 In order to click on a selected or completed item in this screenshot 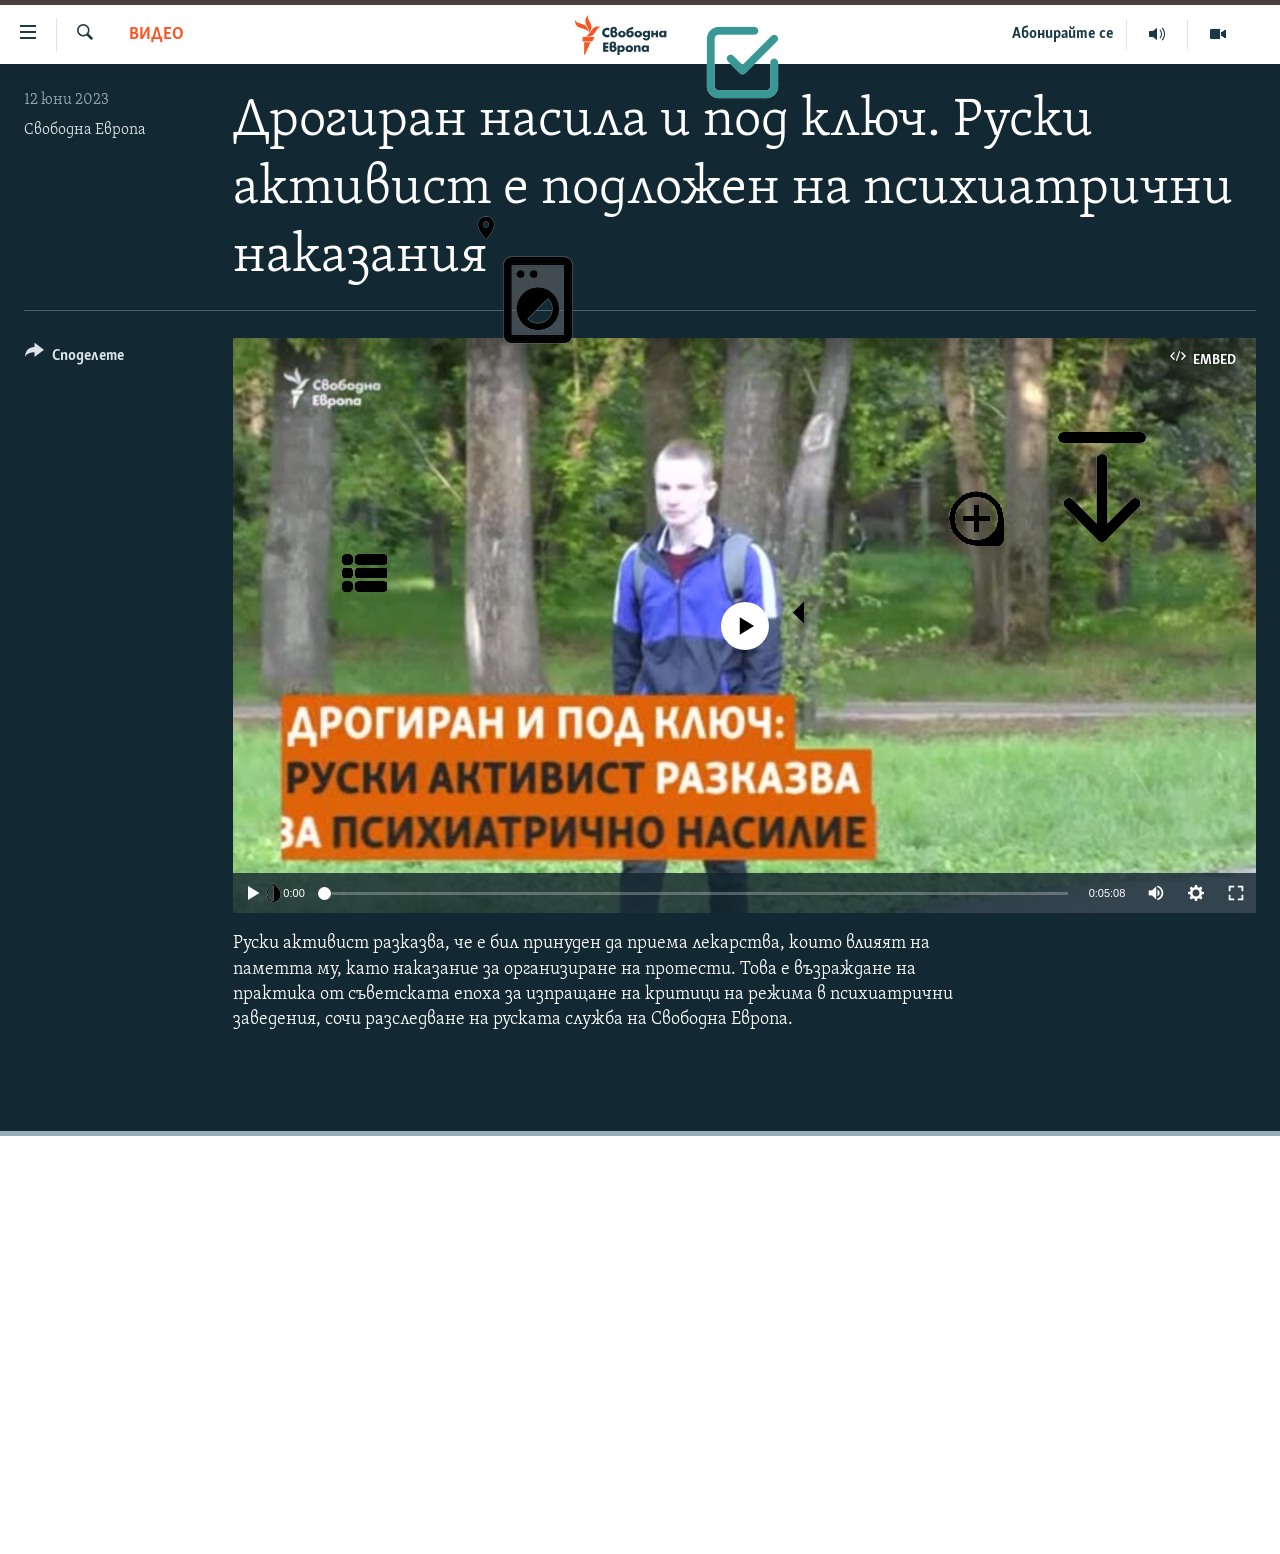, I will do `click(742, 62)`.